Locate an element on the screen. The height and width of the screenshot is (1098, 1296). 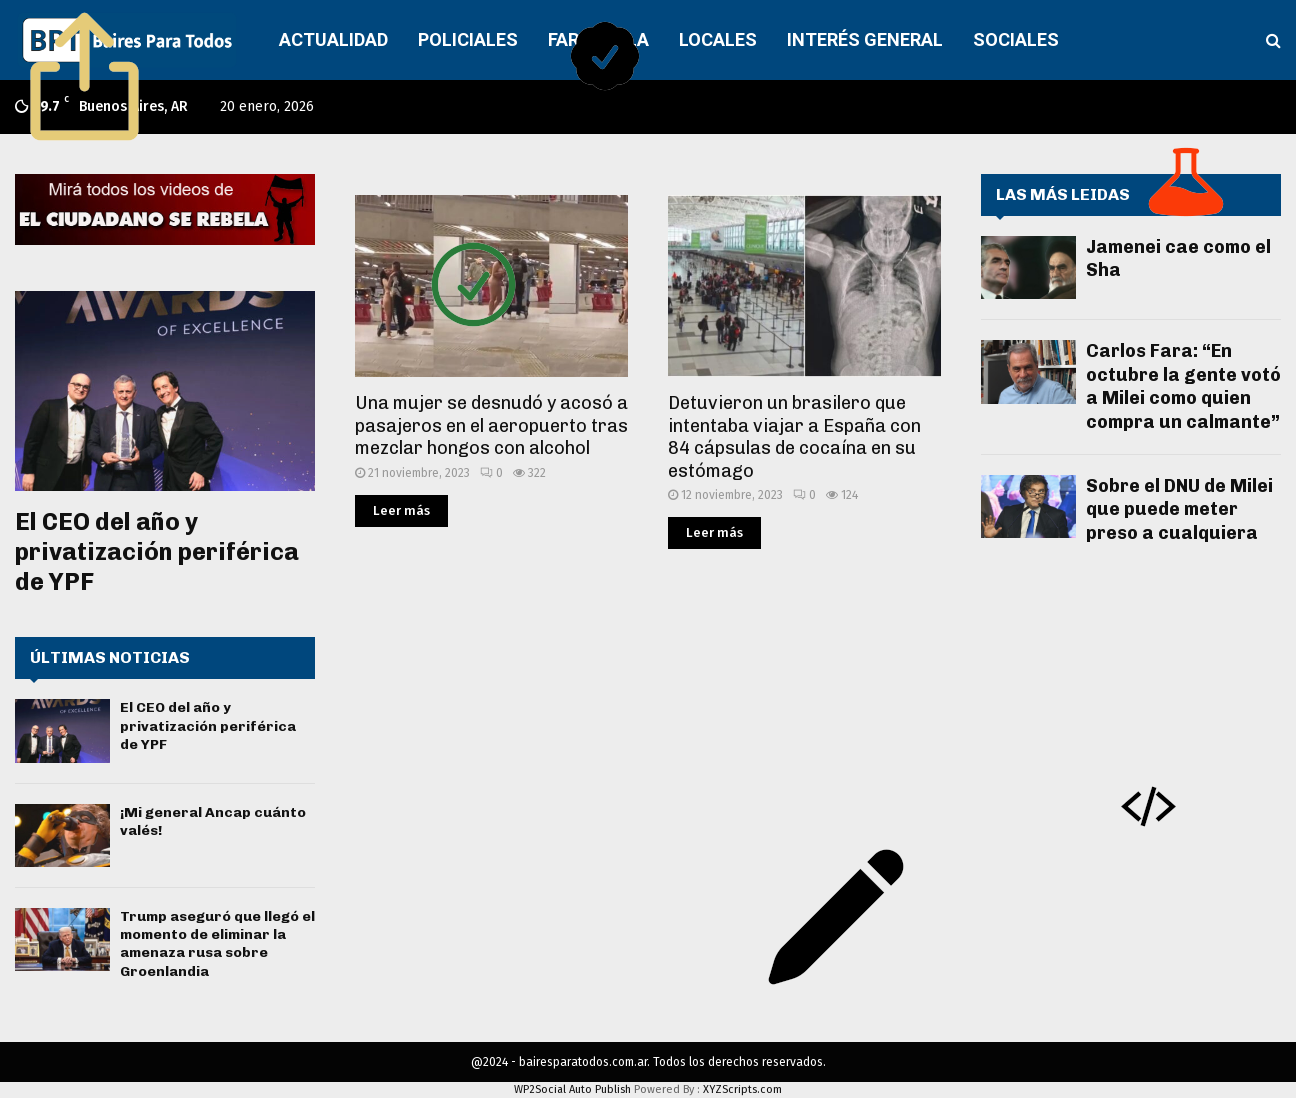
export or share content to another app is located at coordinates (84, 81).